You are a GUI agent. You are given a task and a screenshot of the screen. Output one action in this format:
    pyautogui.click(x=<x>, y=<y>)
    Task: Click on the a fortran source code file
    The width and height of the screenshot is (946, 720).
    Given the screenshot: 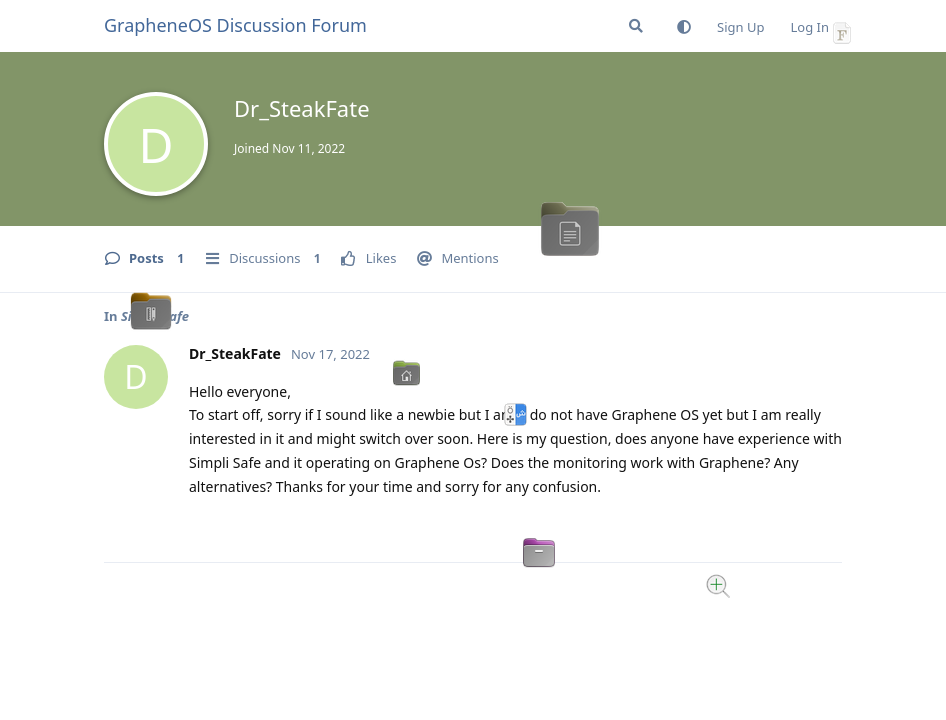 What is the action you would take?
    pyautogui.click(x=842, y=33)
    